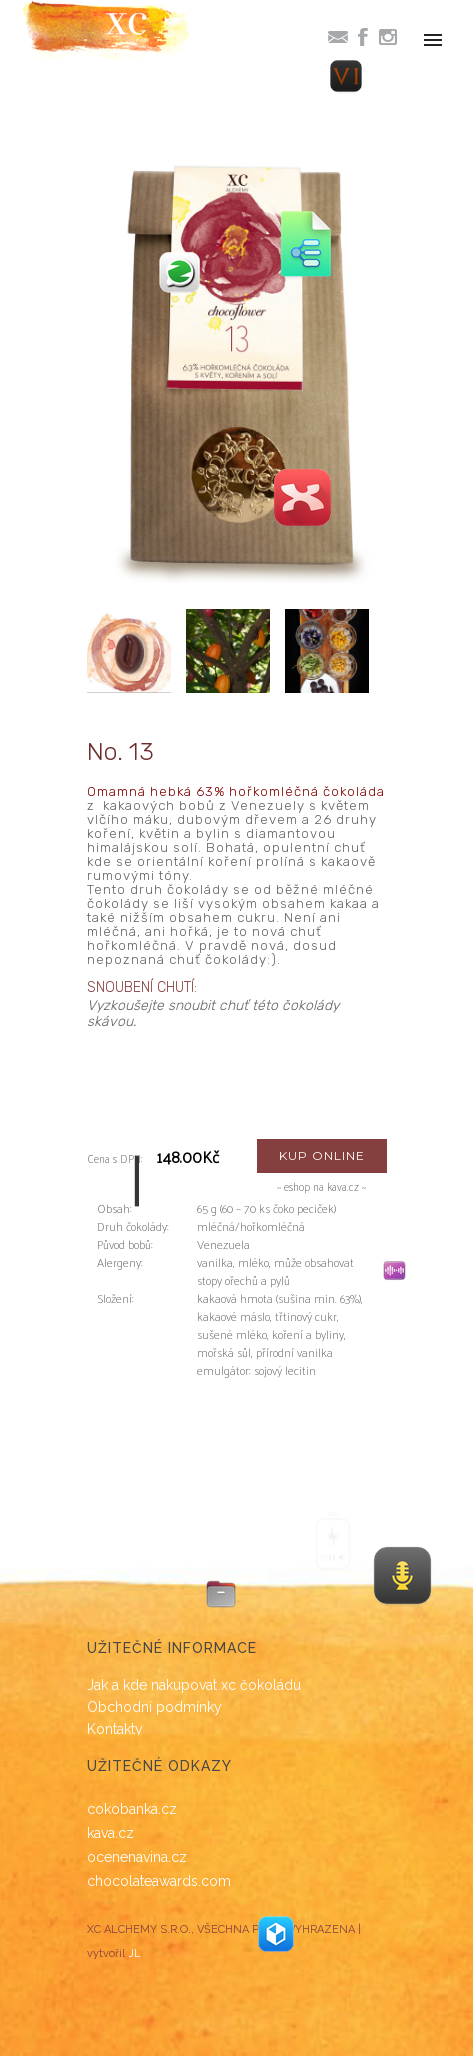  Describe the element at coordinates (302, 497) in the screenshot. I see `open xmind mind mapping application` at that location.